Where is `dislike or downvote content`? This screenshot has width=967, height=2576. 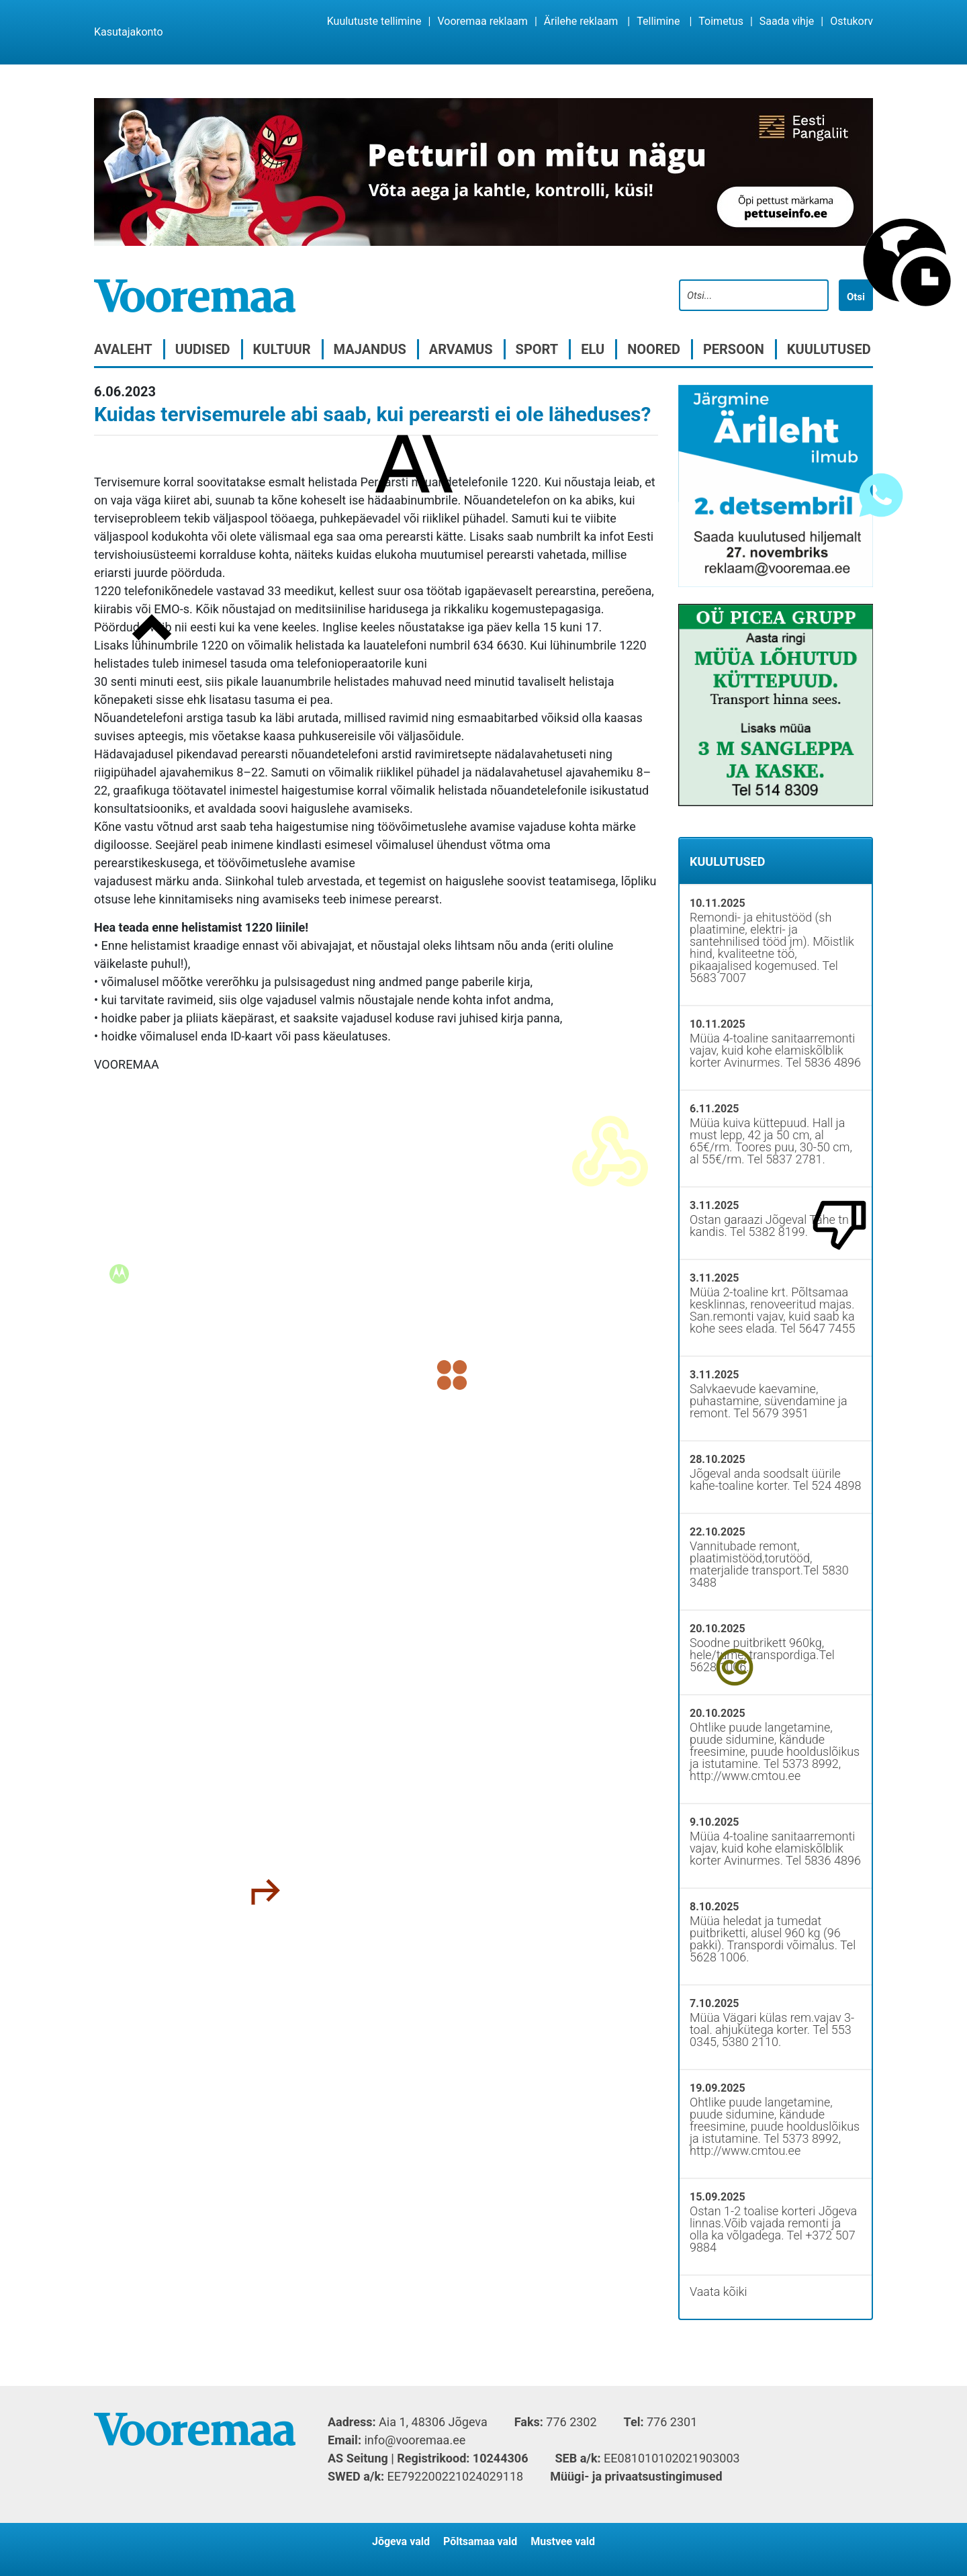
dislike or downvote content is located at coordinates (839, 1223).